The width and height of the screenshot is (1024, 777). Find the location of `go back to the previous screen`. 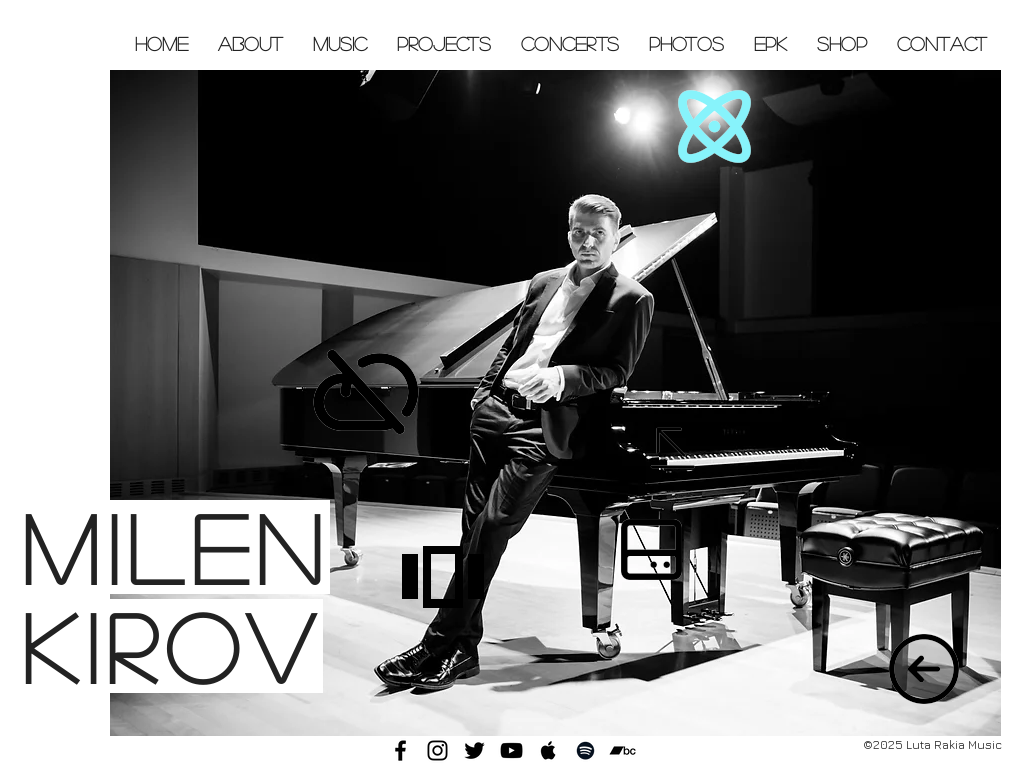

go back to the previous screen is located at coordinates (924, 669).